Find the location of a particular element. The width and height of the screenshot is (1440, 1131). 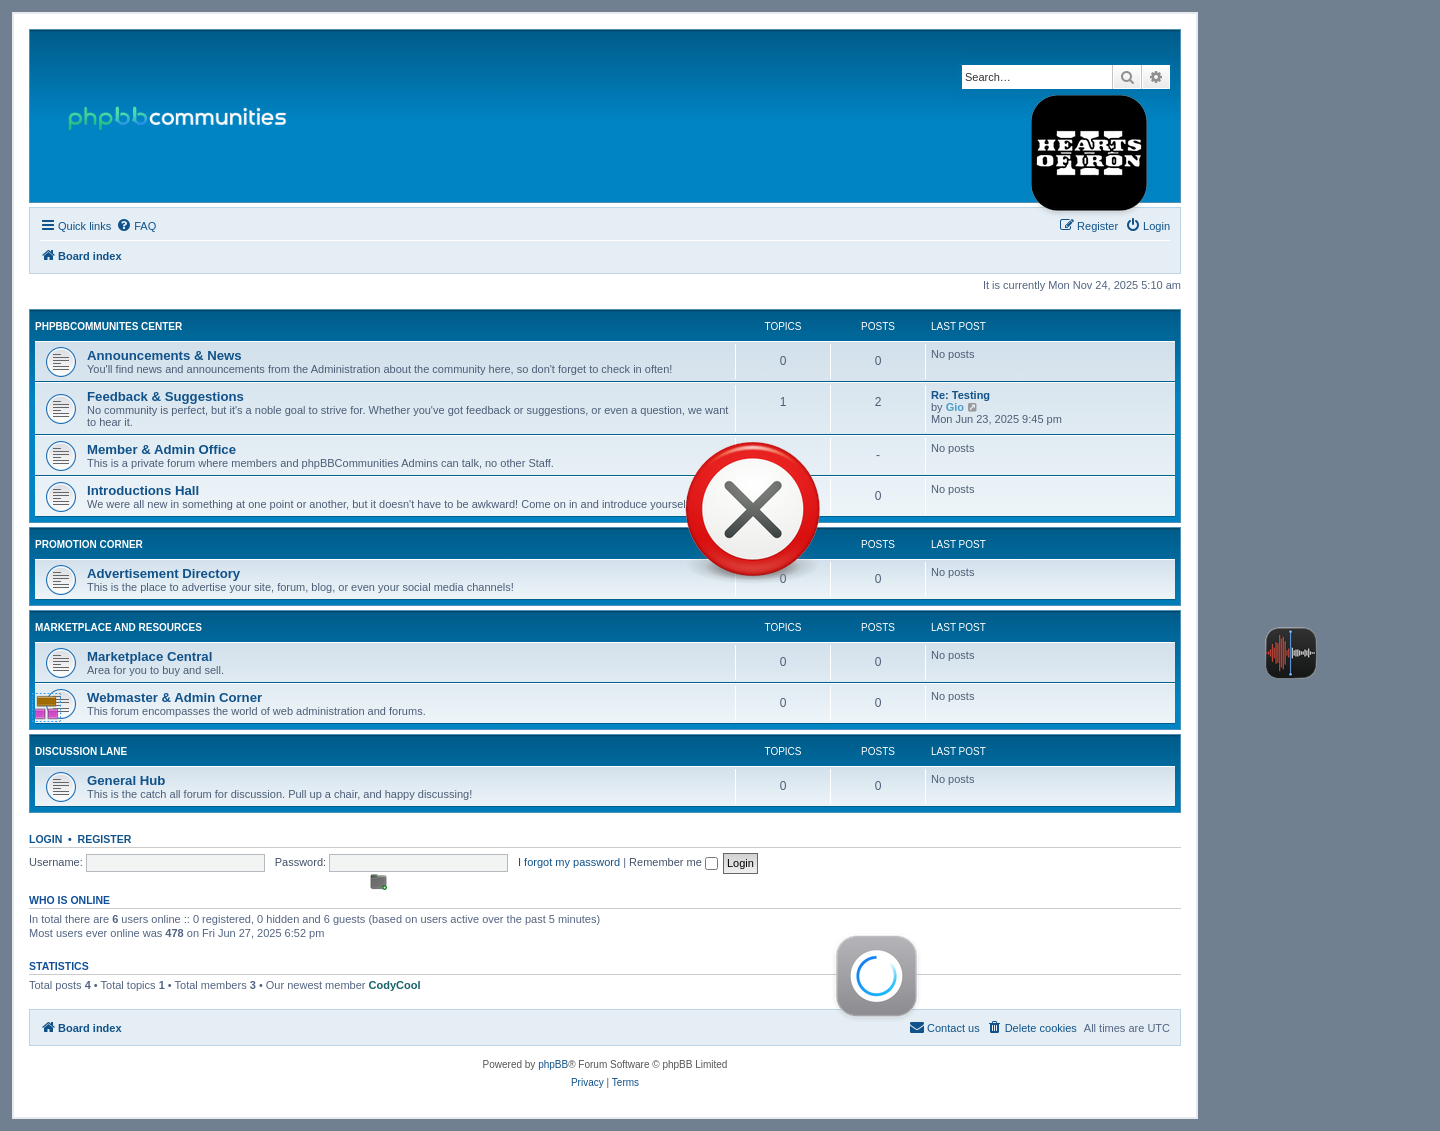

delete selected item is located at coordinates (756, 510).